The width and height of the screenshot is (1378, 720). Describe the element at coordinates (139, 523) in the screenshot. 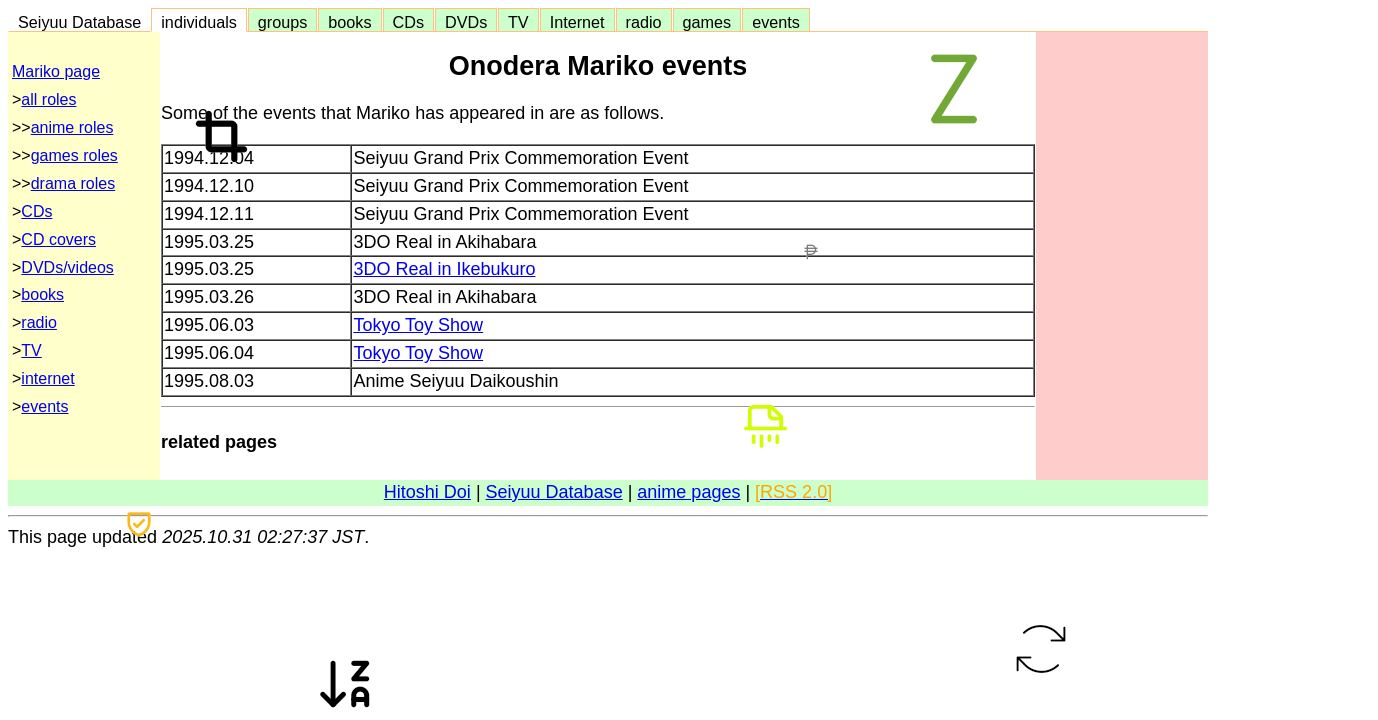

I see `indicates verified security or protection status` at that location.